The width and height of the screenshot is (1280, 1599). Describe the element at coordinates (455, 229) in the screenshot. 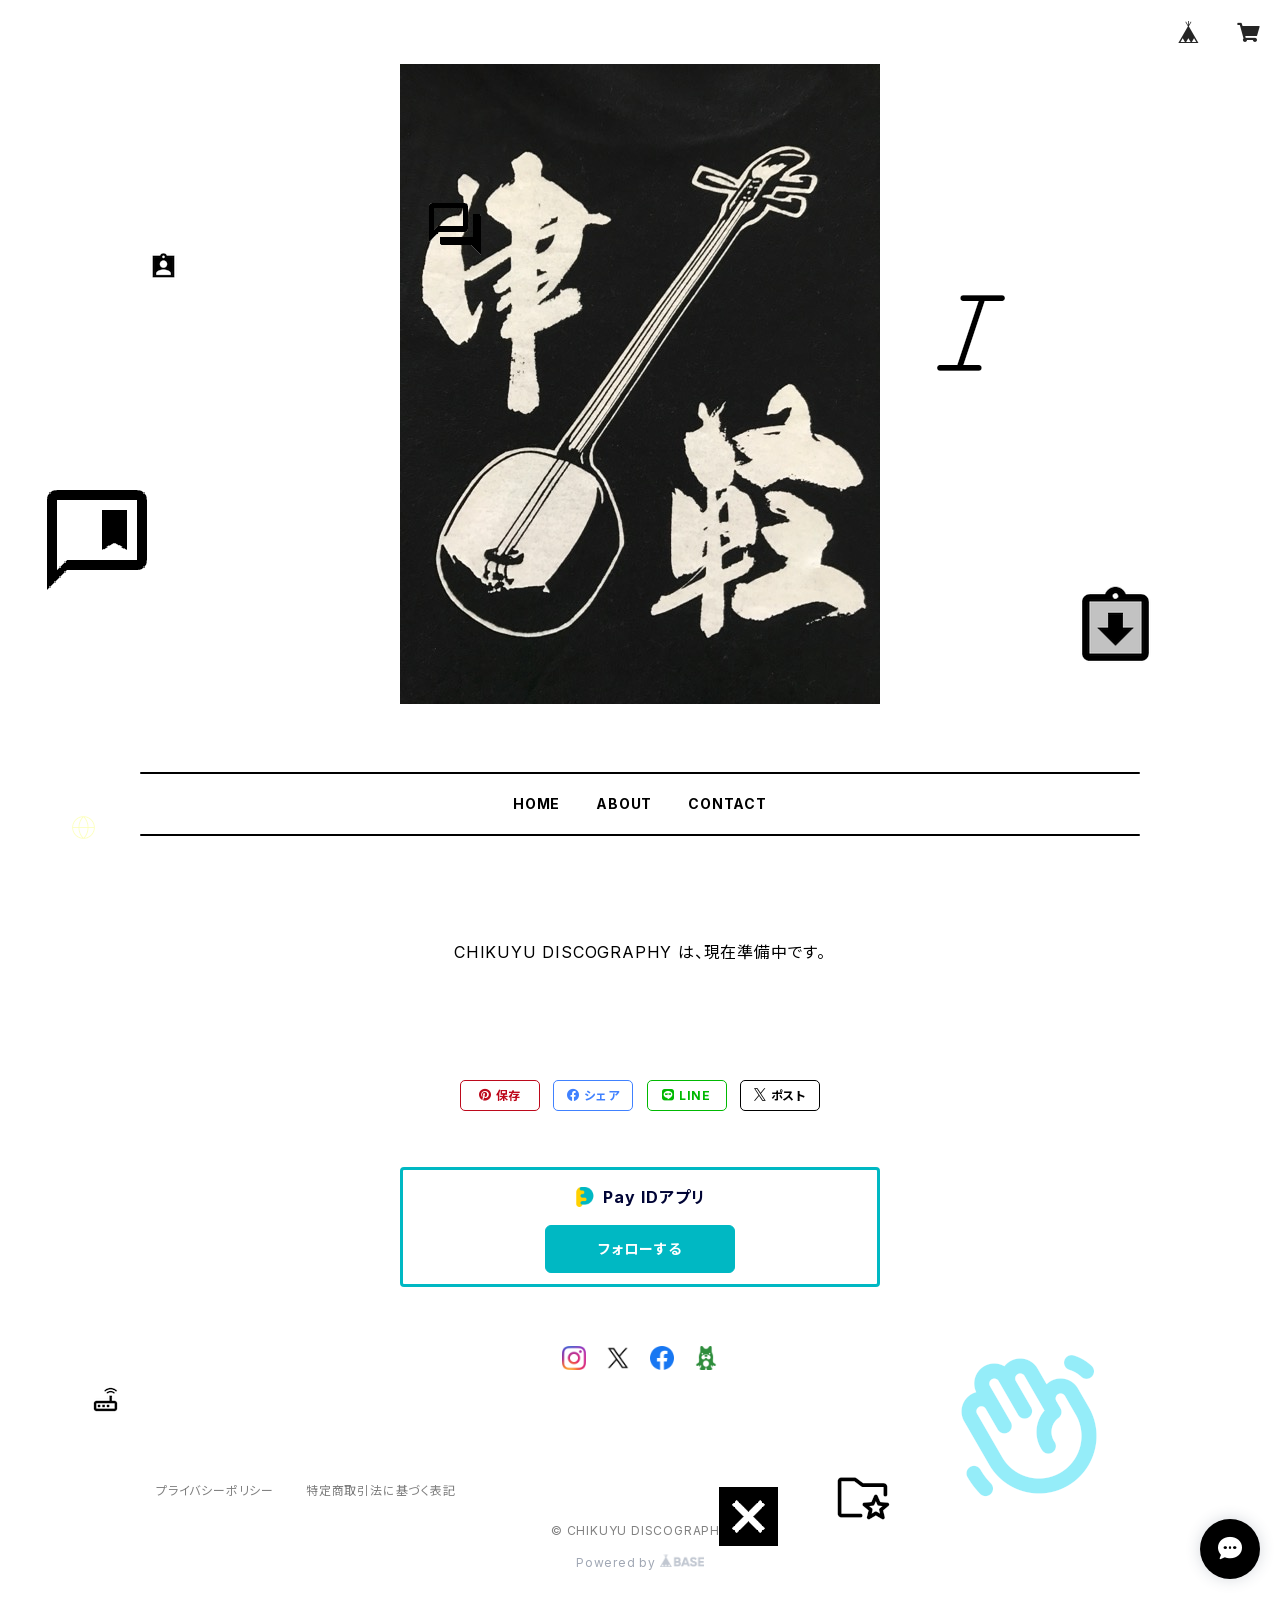

I see `open discussion forum or community chat` at that location.